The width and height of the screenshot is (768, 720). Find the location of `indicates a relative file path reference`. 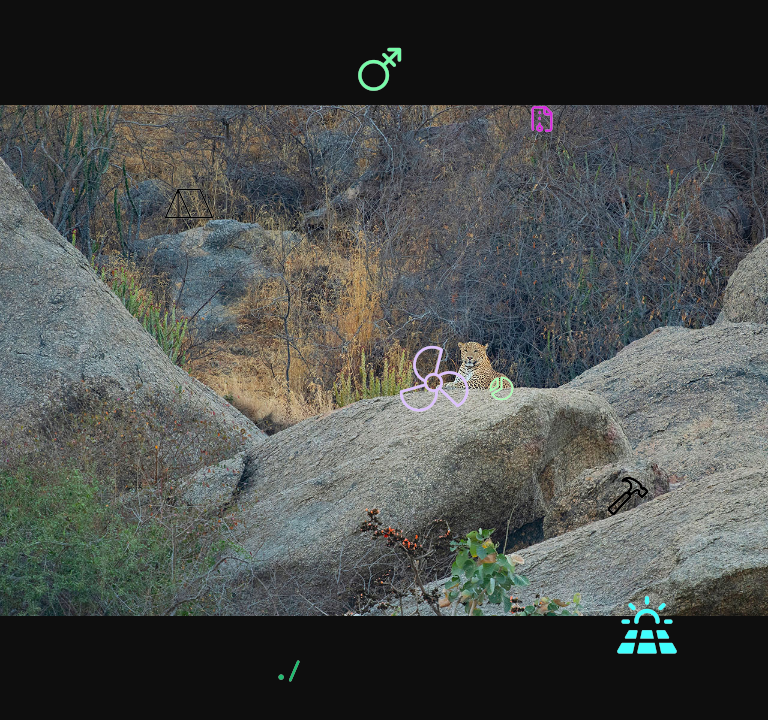

indicates a relative file path reference is located at coordinates (289, 671).